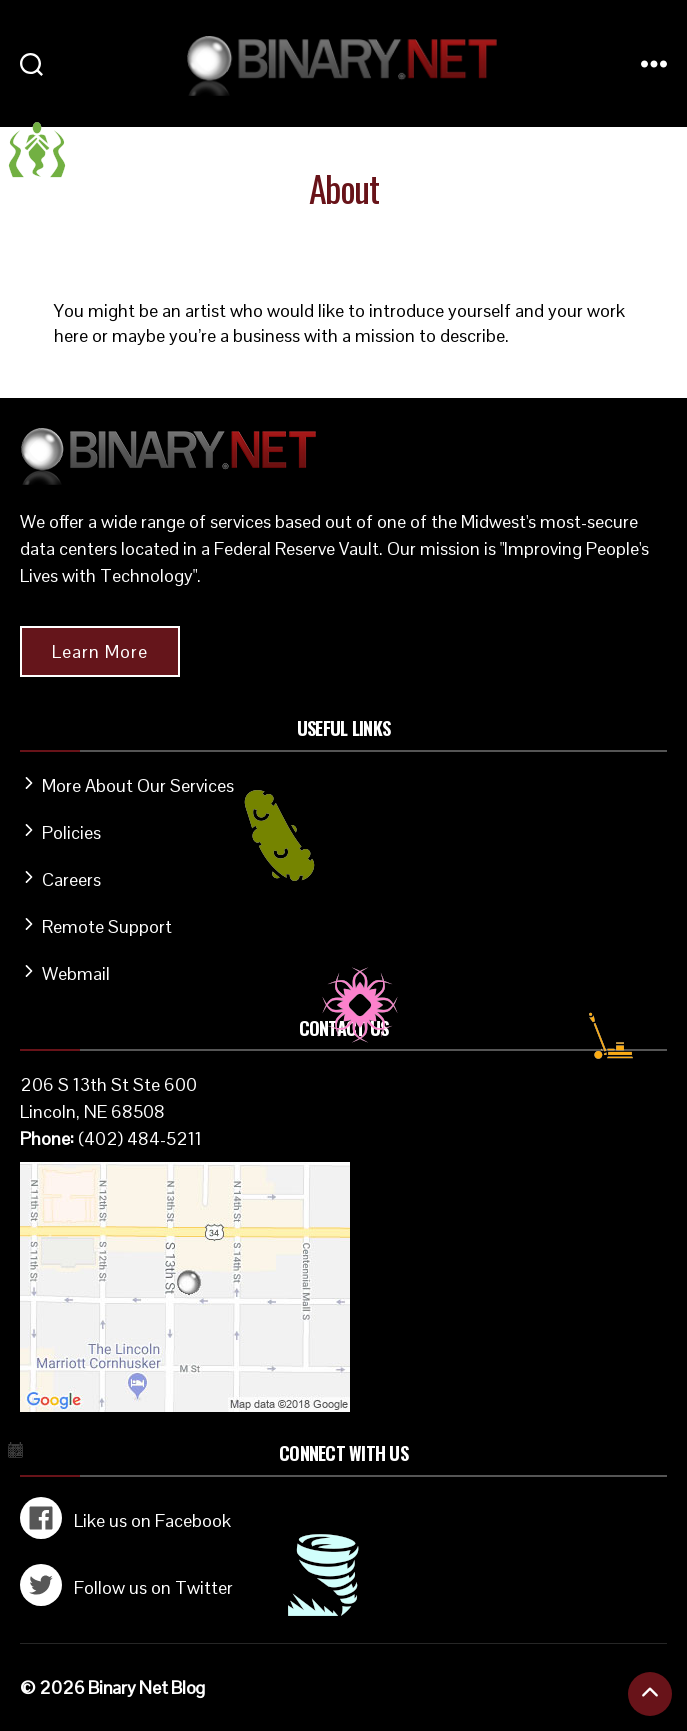  Describe the element at coordinates (329, 1575) in the screenshot. I see `indicates severe weather alert or tornado warning` at that location.